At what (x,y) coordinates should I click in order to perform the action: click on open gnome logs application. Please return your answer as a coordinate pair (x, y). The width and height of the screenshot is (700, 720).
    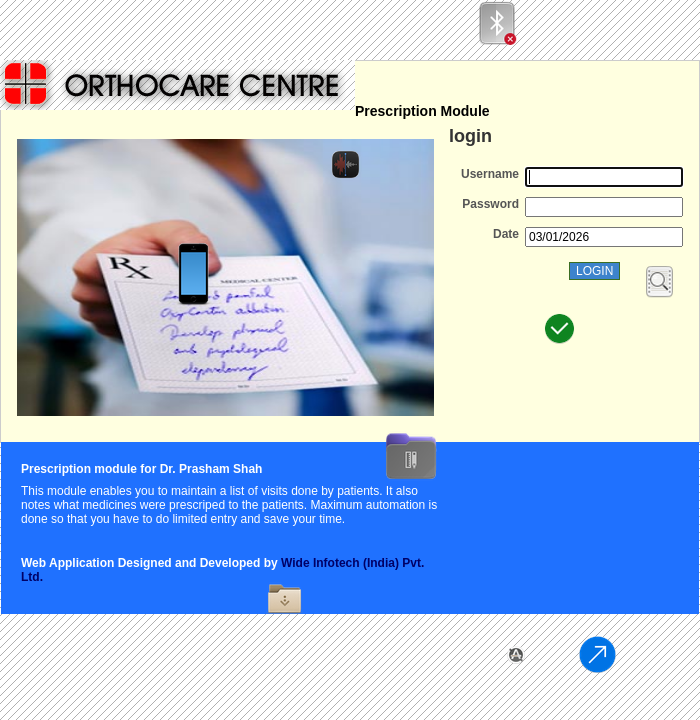
    Looking at the image, I should click on (659, 281).